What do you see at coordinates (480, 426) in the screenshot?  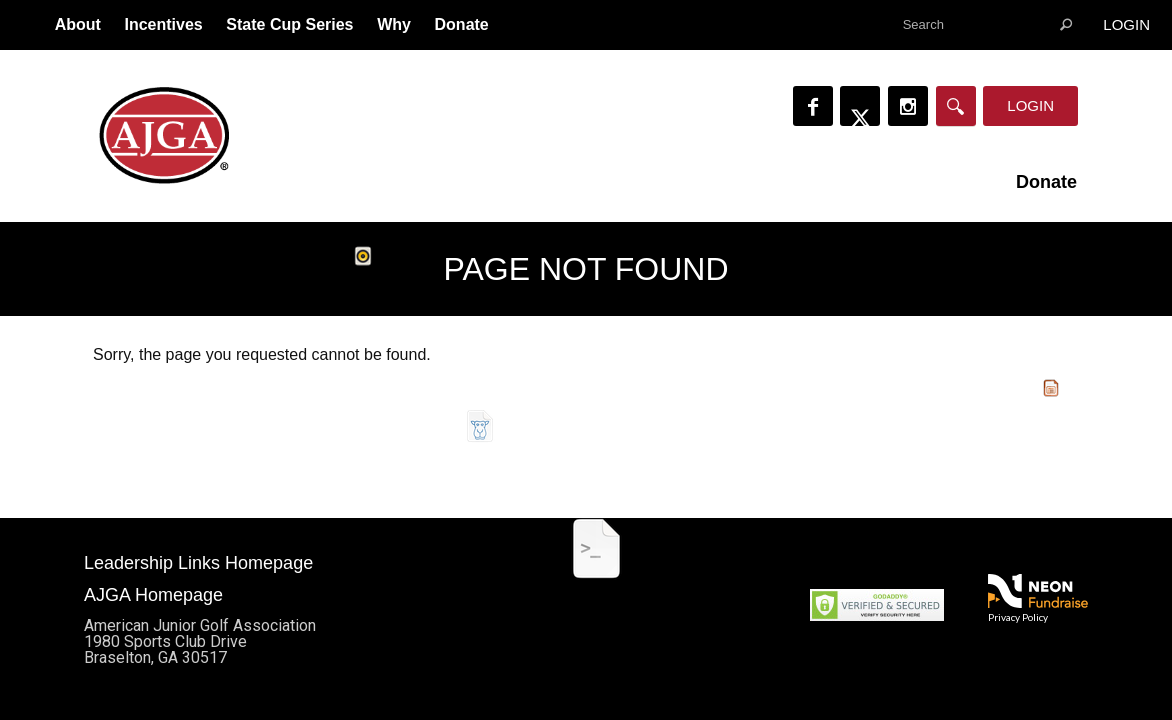 I see `a perl programming language file` at bounding box center [480, 426].